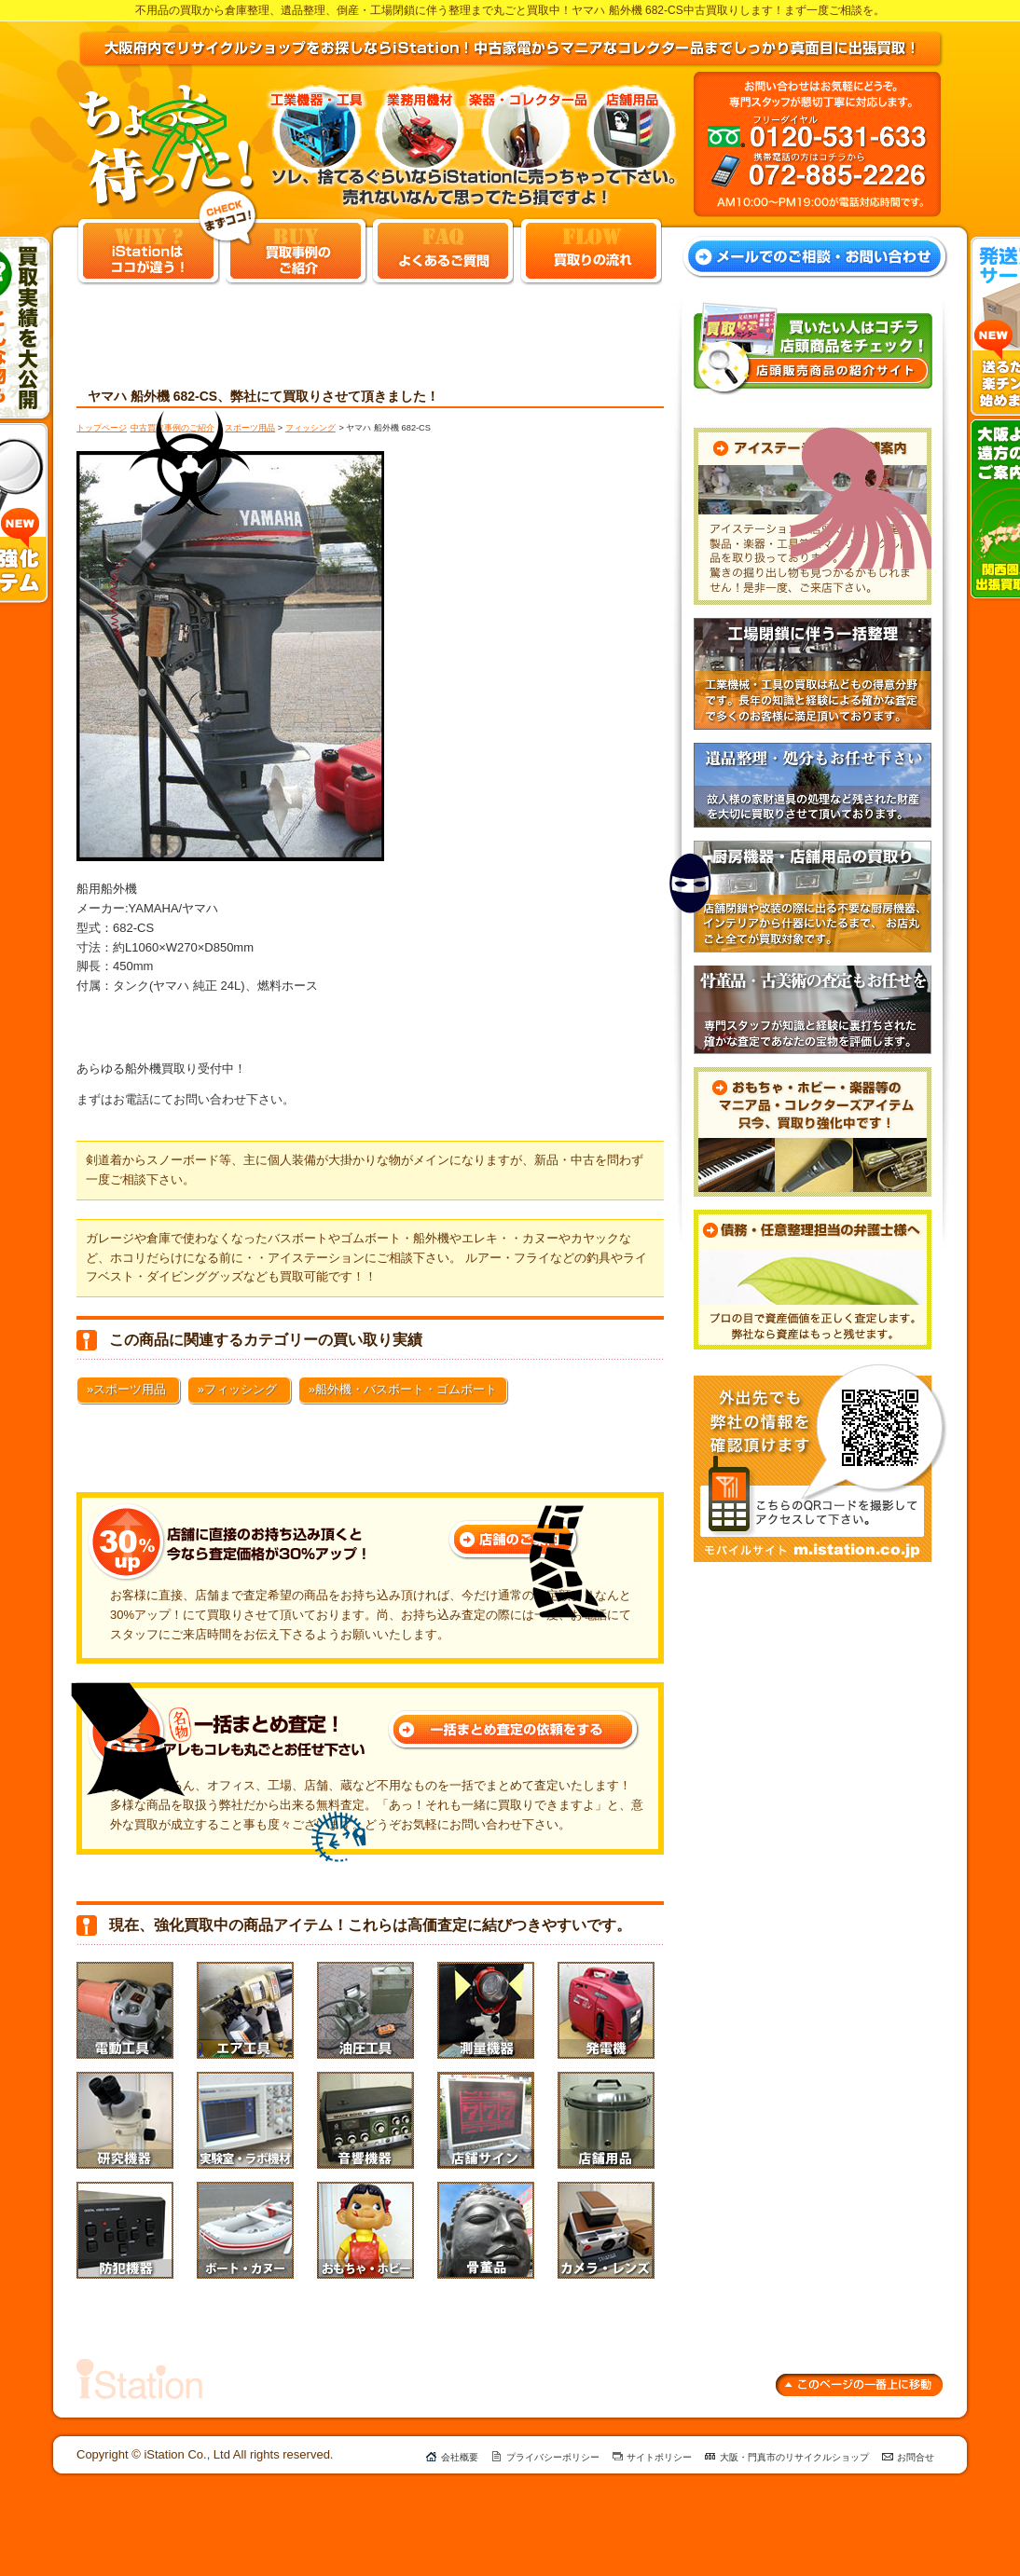  I want to click on logging or deforestation activity indicator, so click(128, 1741).